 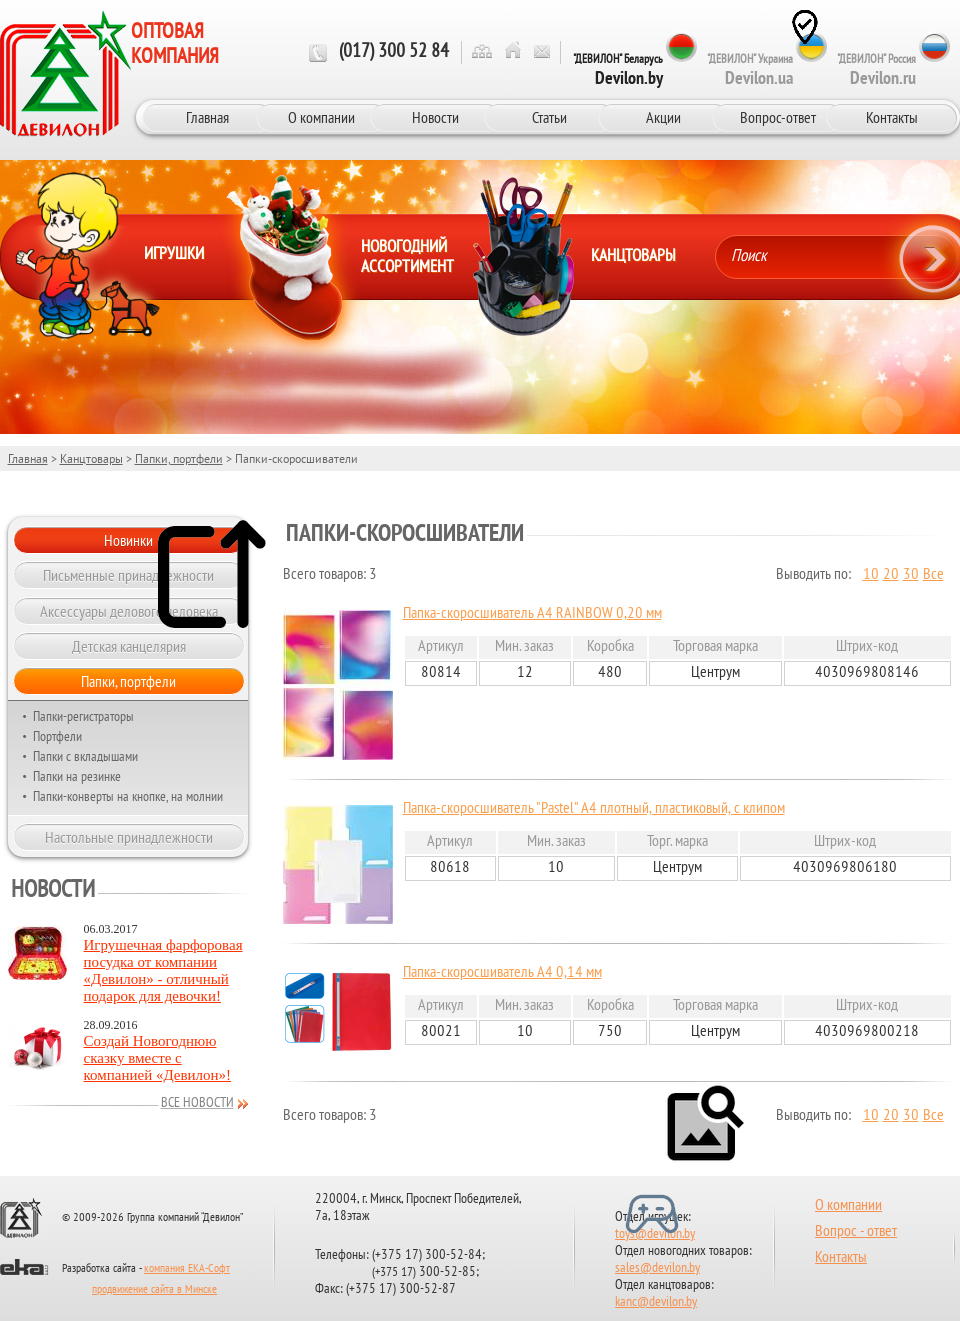 What do you see at coordinates (209, 577) in the screenshot?
I see `auto-fit content to top edge` at bounding box center [209, 577].